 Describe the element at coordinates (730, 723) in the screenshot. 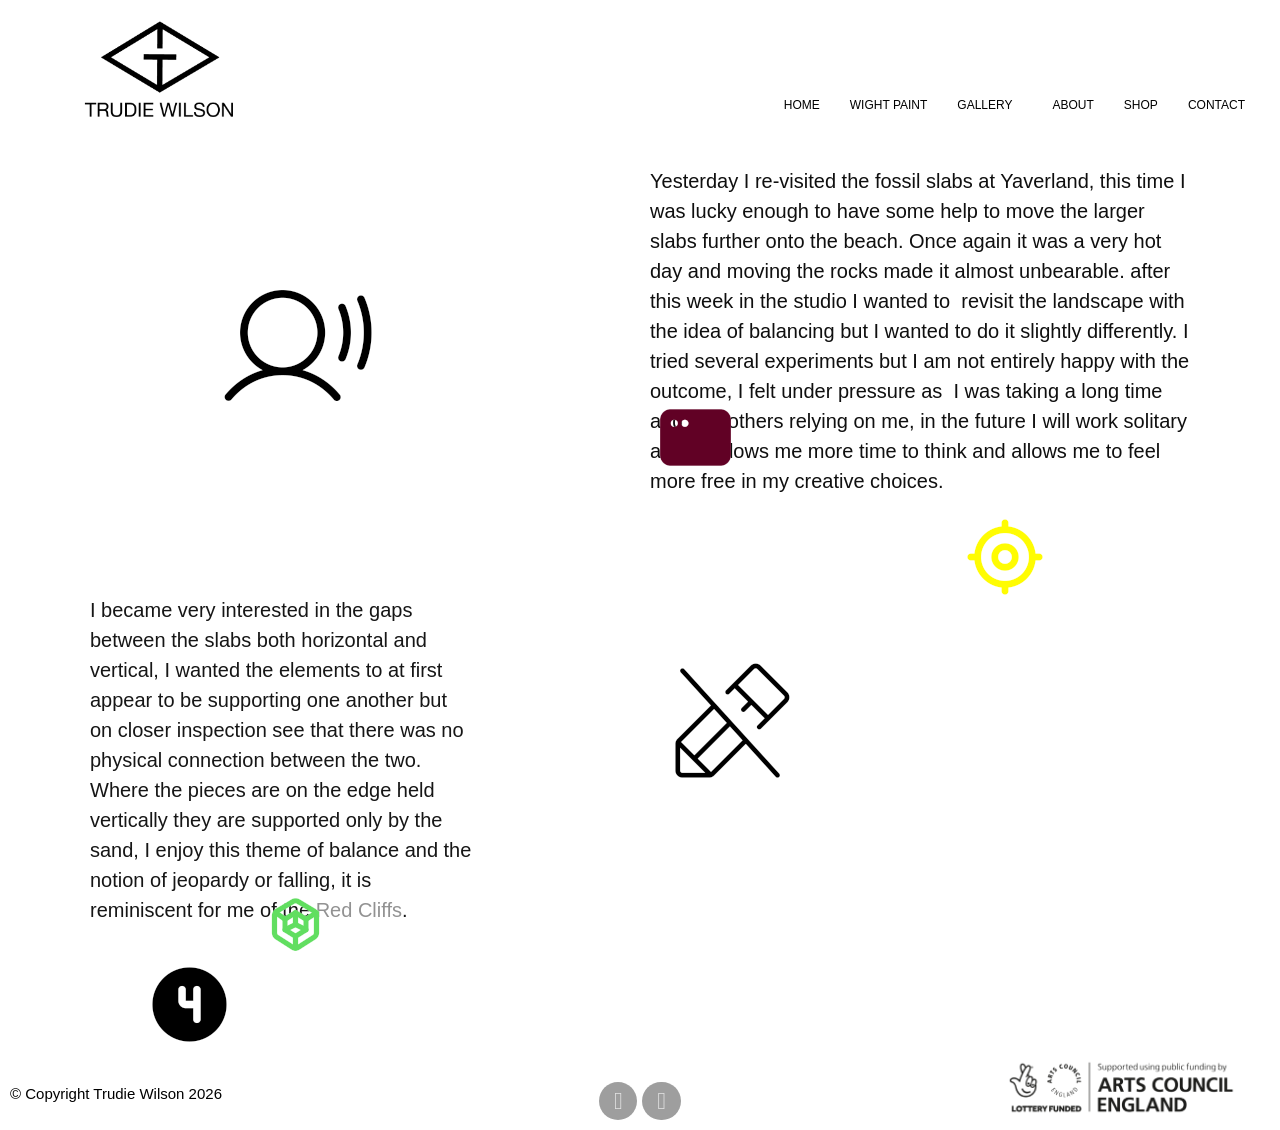

I see `editing is disabled or unavailable` at that location.